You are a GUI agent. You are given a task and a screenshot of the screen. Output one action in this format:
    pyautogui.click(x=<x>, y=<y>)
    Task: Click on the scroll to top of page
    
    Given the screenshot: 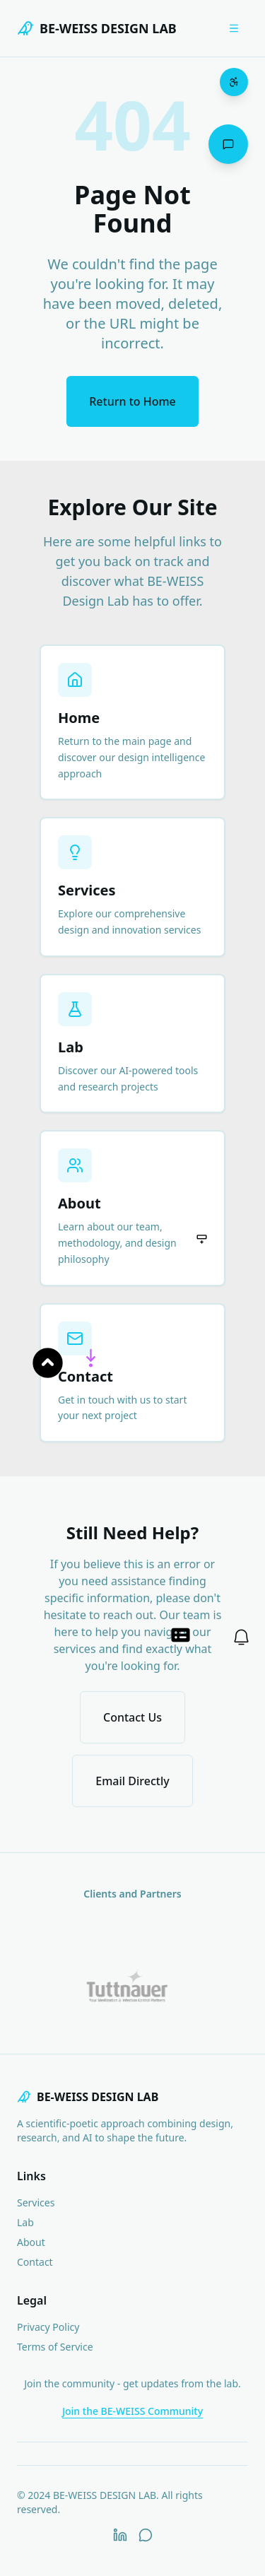 What is the action you would take?
    pyautogui.click(x=47, y=1363)
    